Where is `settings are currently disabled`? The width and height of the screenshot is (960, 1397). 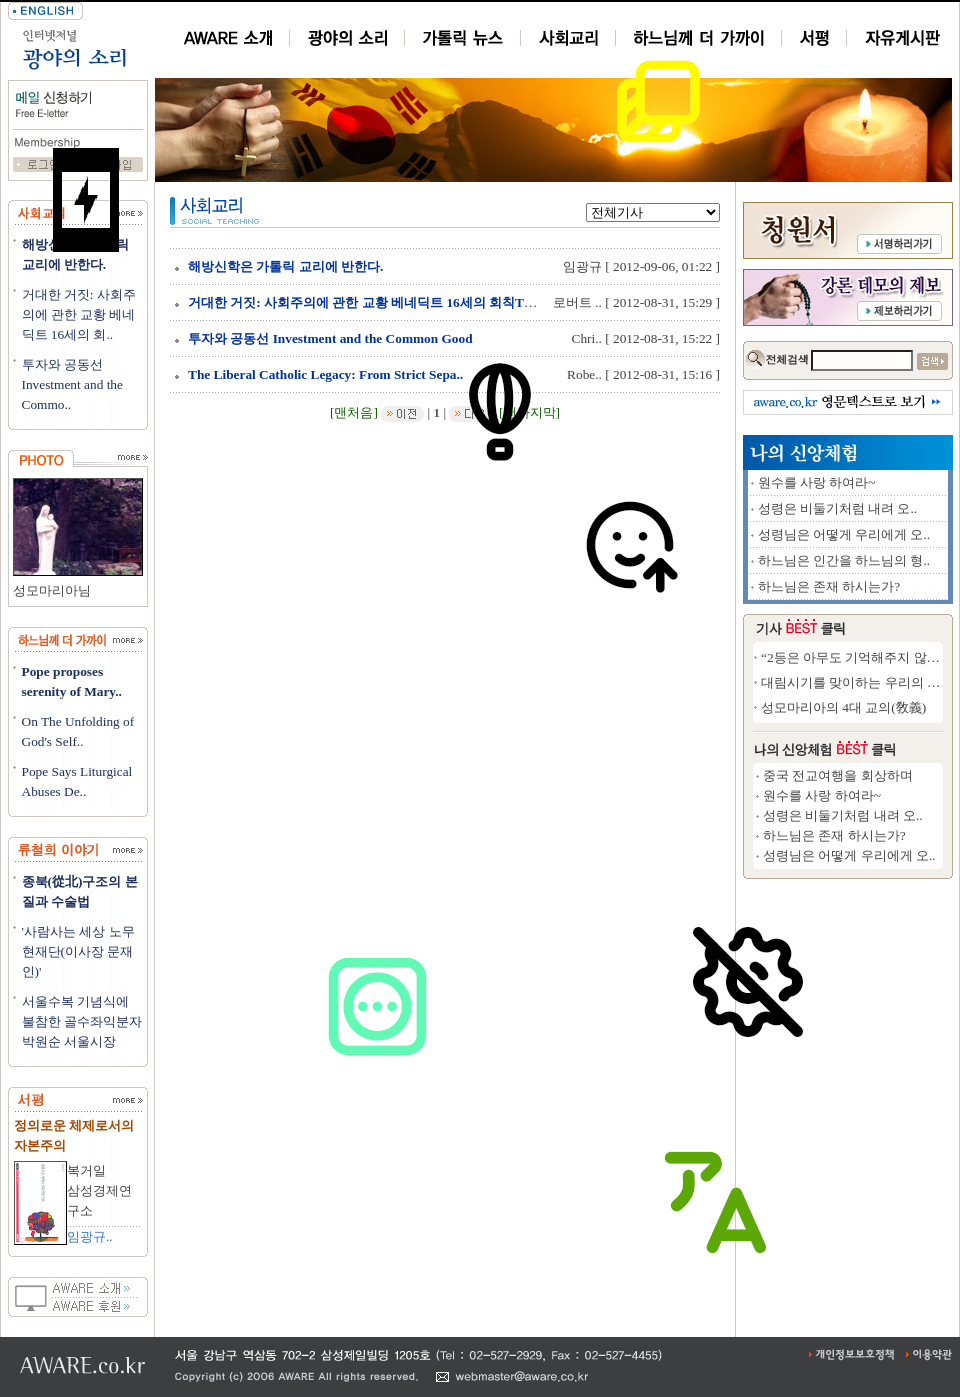
settings are currently disabled is located at coordinates (748, 982).